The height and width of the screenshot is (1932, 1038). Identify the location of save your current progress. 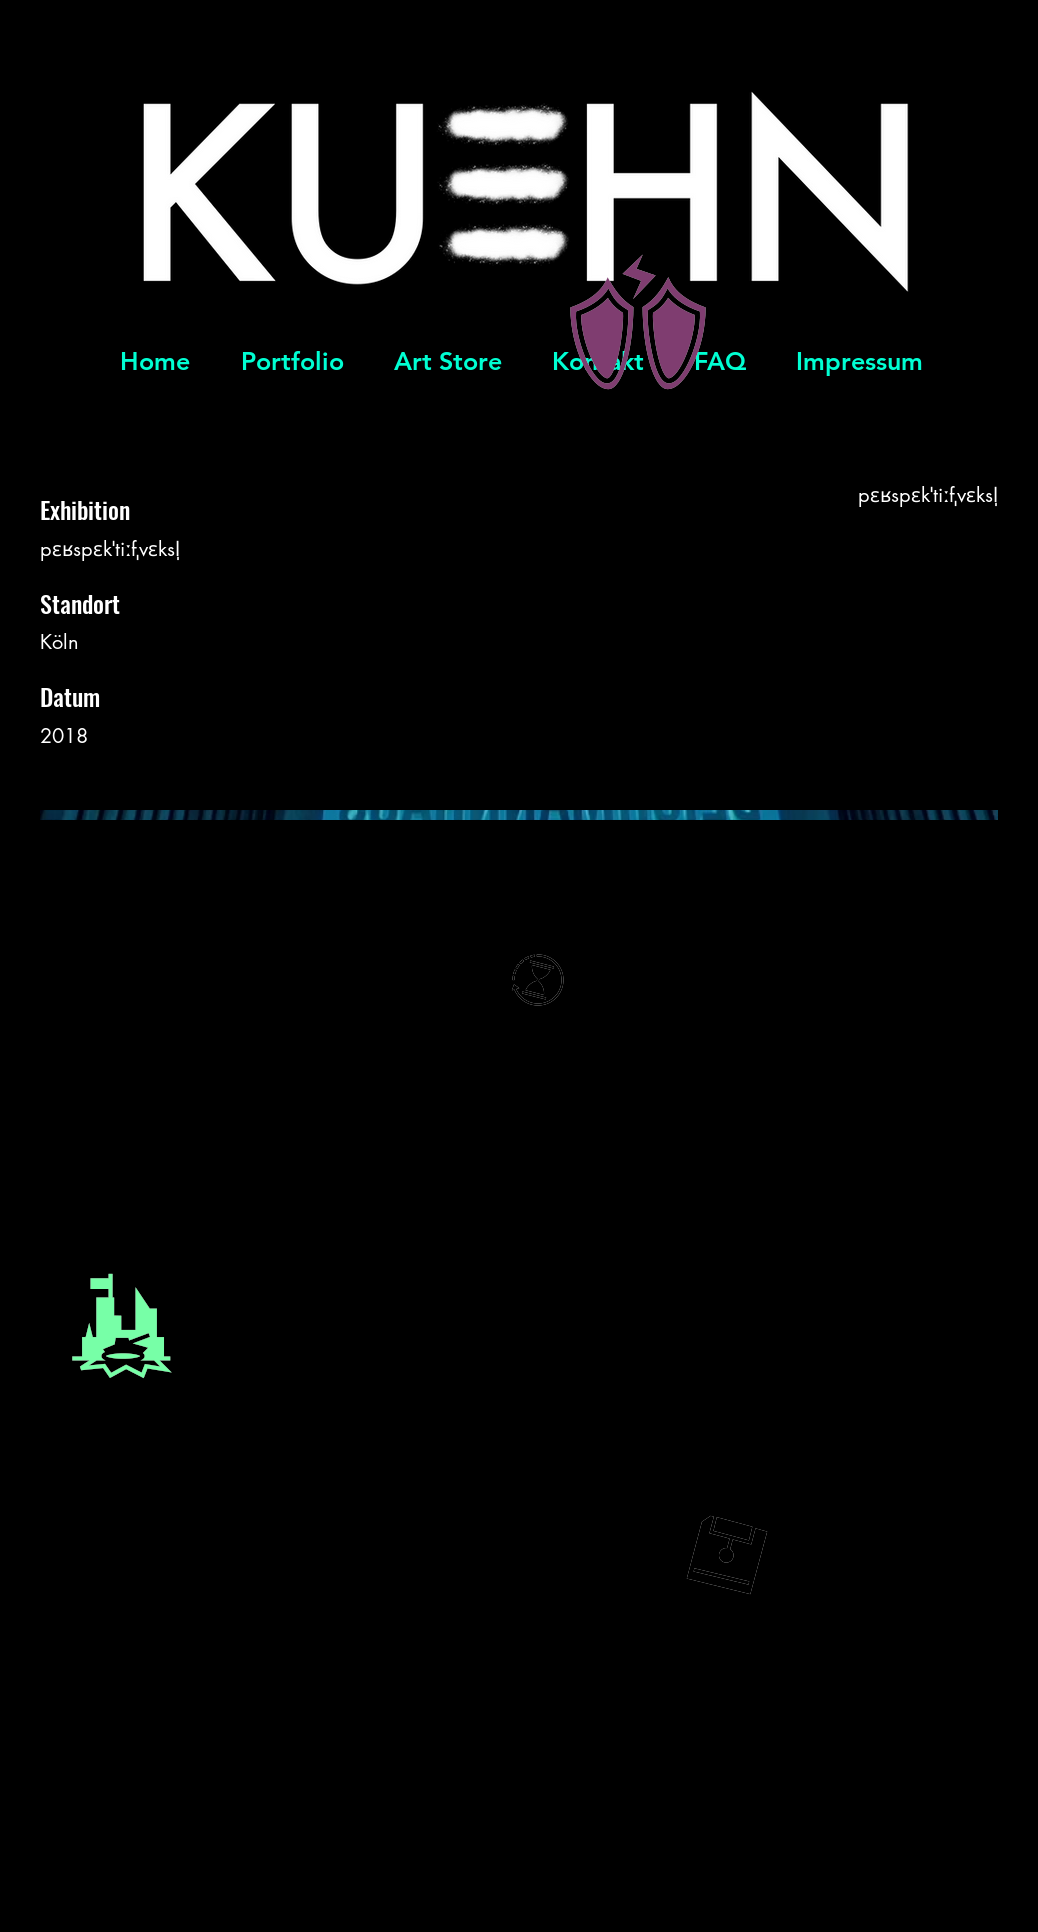
(727, 1555).